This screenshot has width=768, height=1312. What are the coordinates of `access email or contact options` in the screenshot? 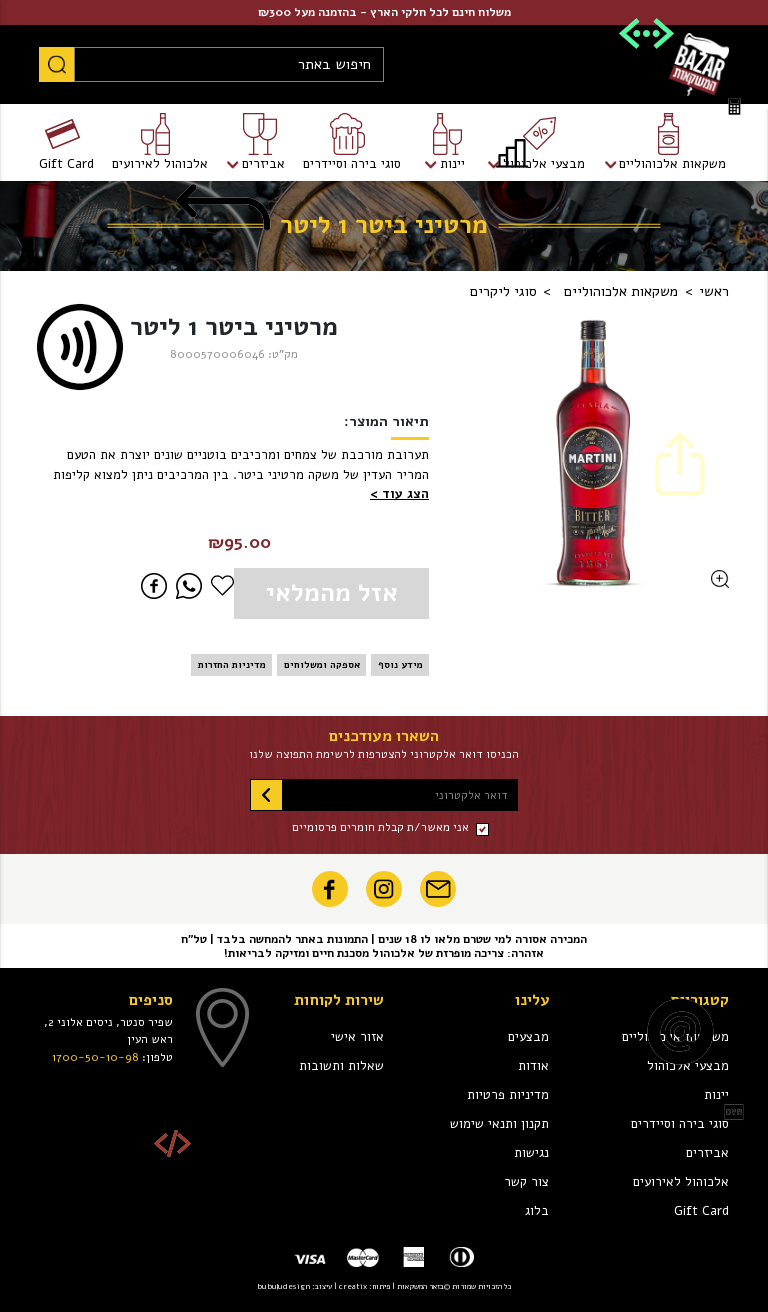 It's located at (680, 1031).